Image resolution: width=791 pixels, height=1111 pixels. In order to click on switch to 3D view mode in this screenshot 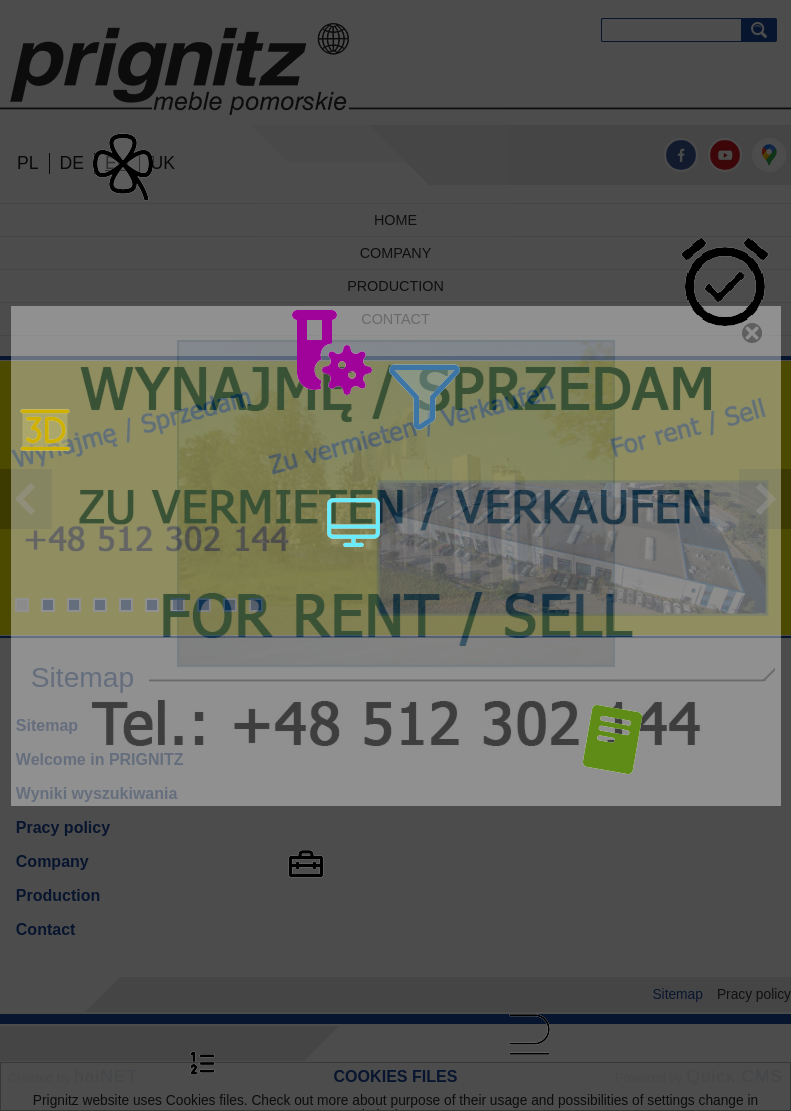, I will do `click(45, 430)`.